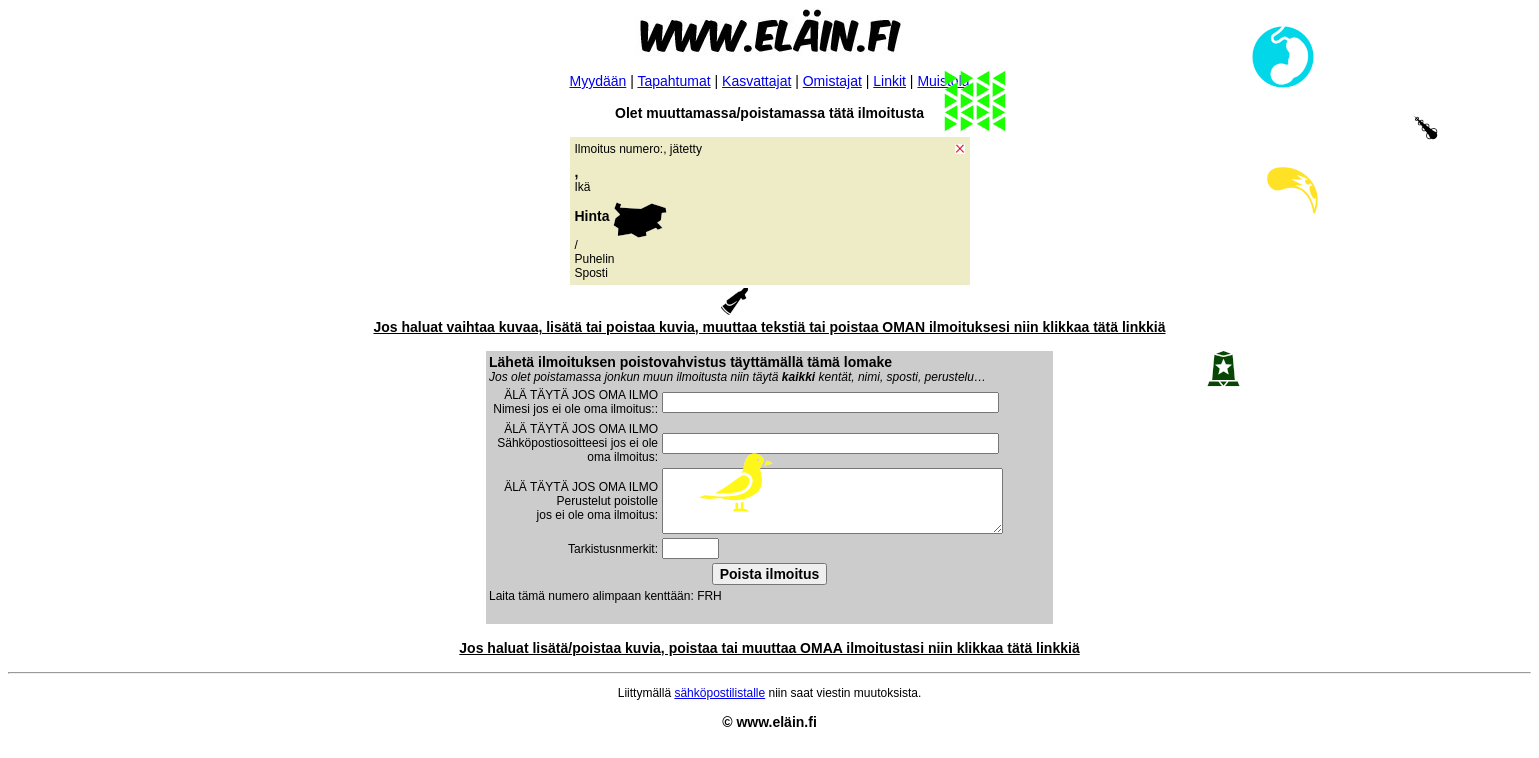 The height and width of the screenshot is (758, 1539). What do you see at coordinates (1223, 368) in the screenshot?
I see `access shrine or altar features in gameplay` at bounding box center [1223, 368].